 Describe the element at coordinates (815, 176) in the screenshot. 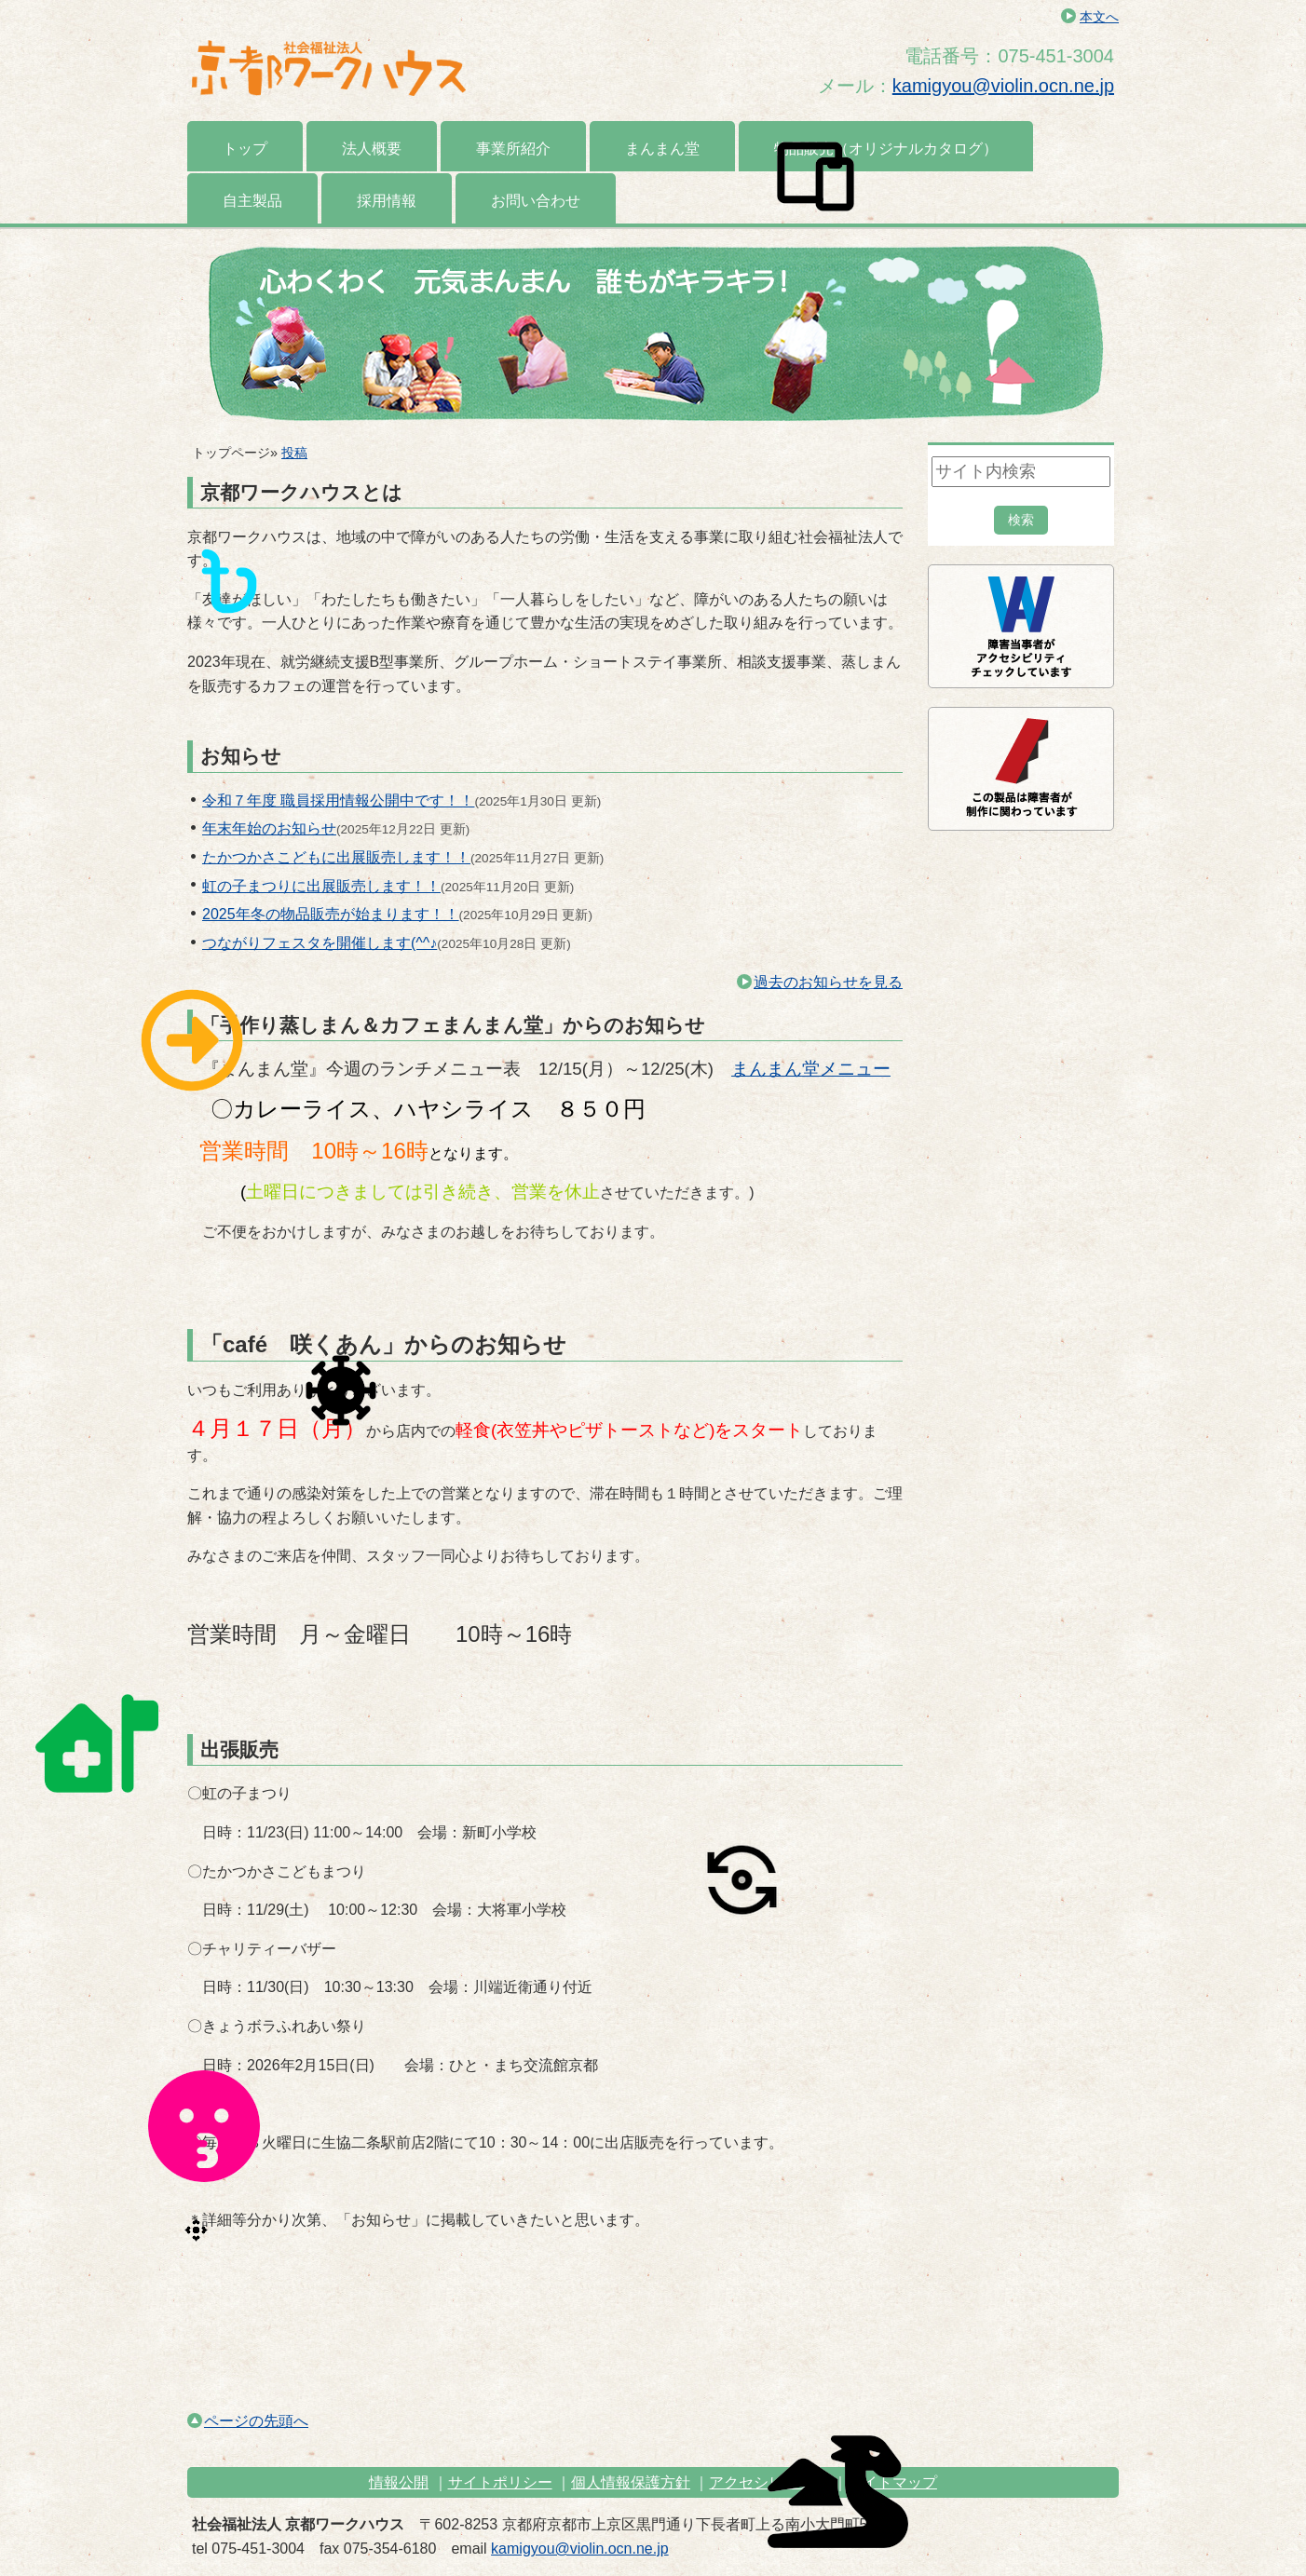

I see `manage connected devices` at that location.